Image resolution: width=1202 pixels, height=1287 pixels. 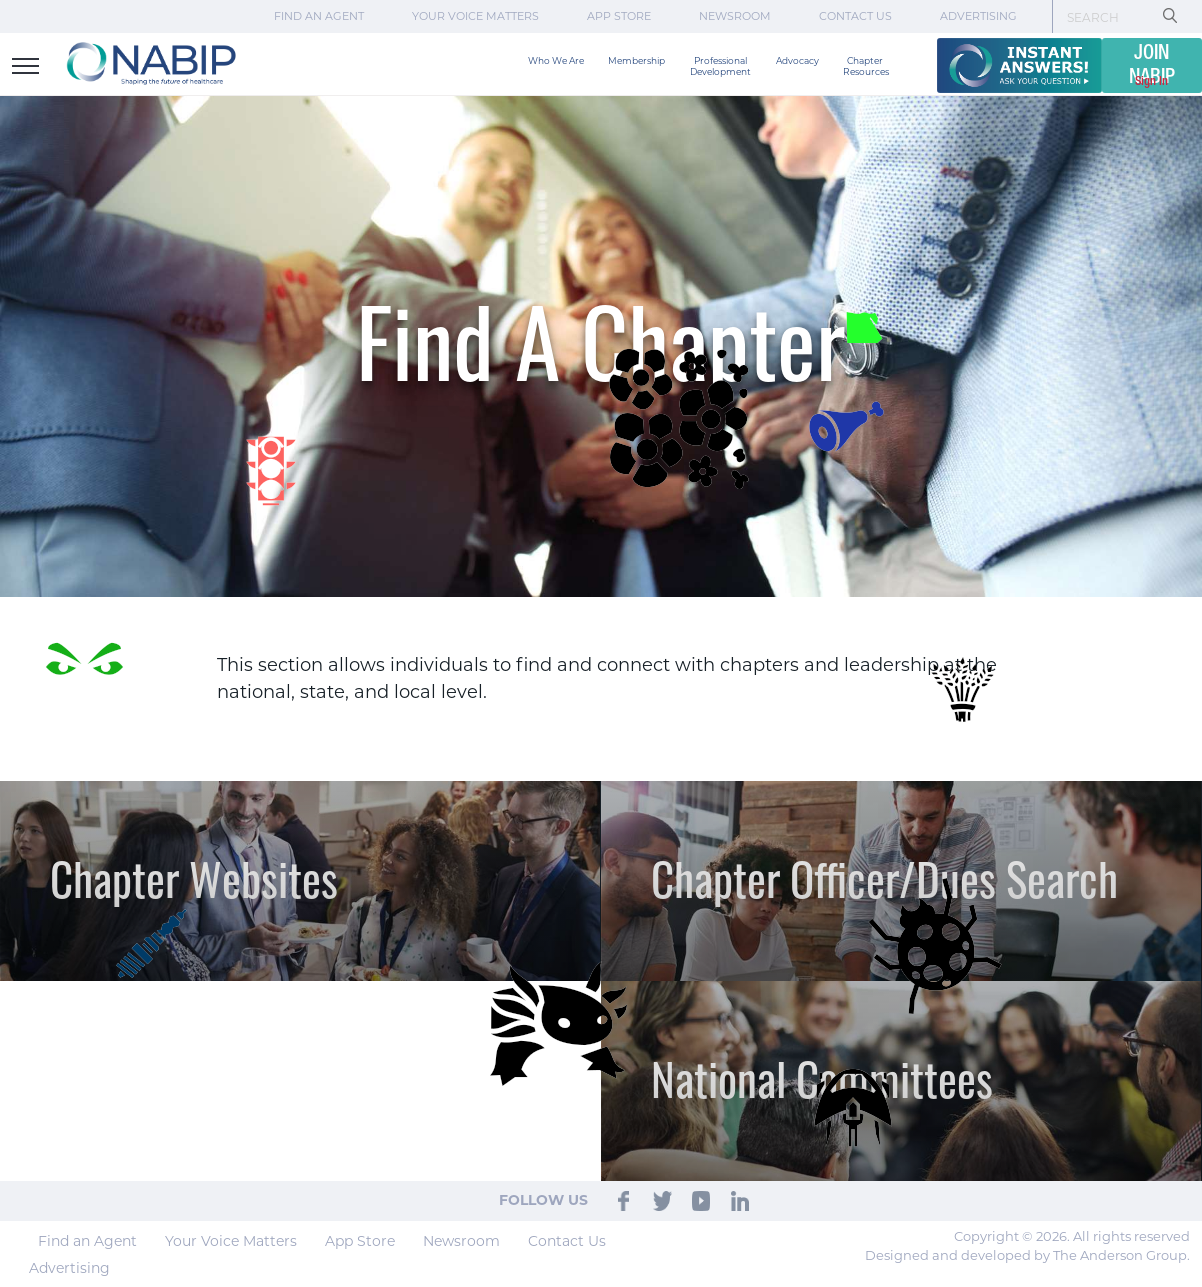 What do you see at coordinates (853, 1108) in the screenshot?
I see `select interceptor ship class` at bounding box center [853, 1108].